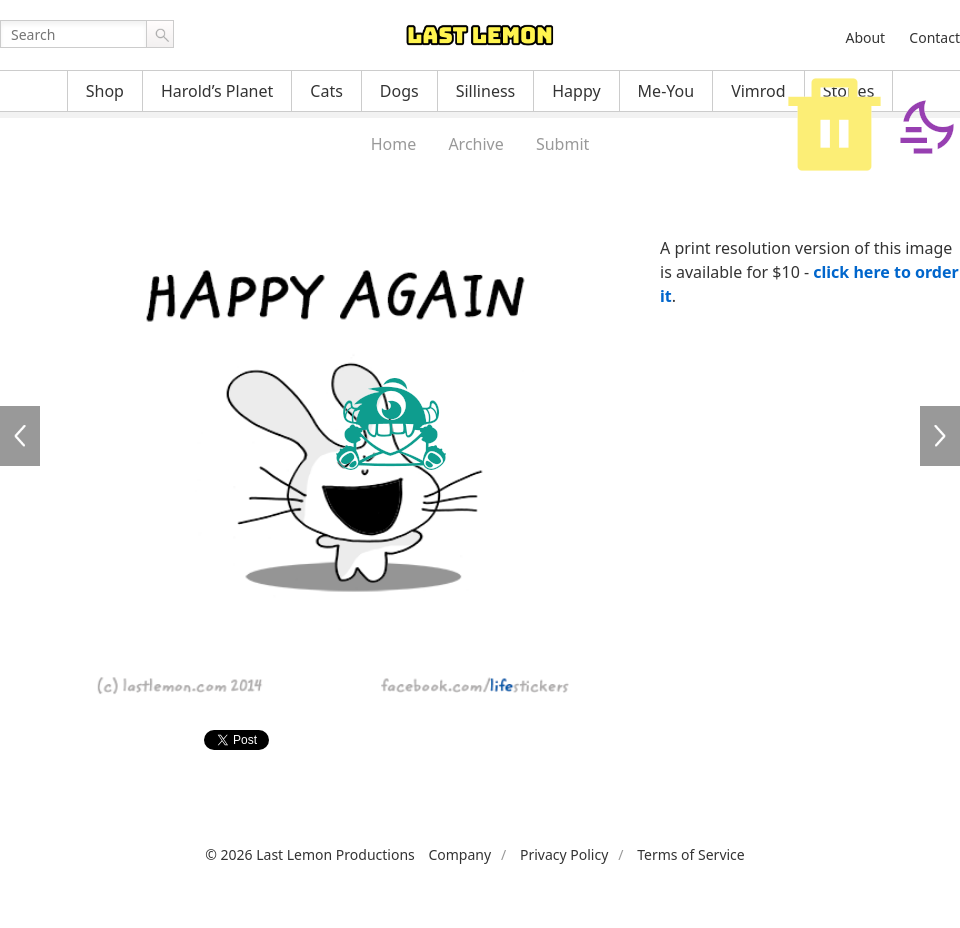 This screenshot has height=928, width=960. I want to click on optinmonster logo, so click(391, 424).